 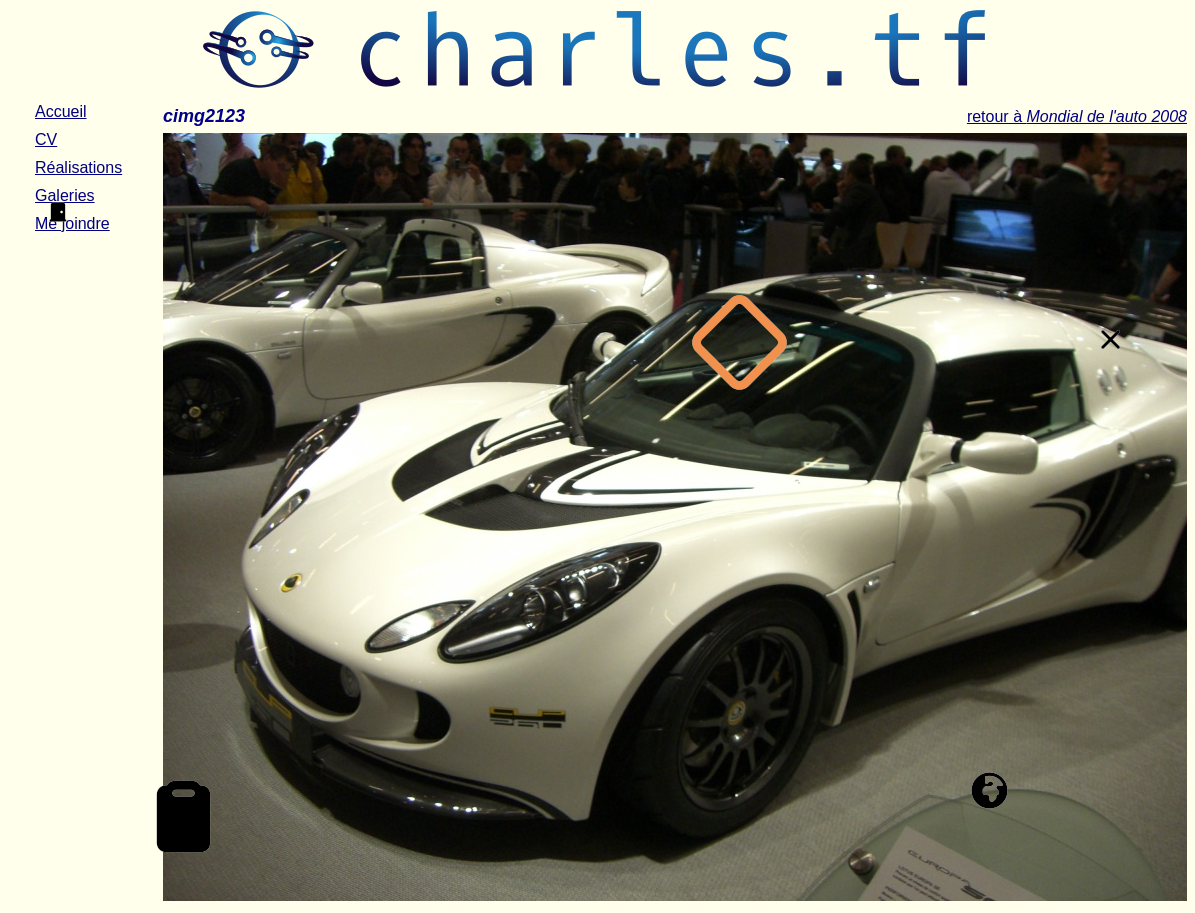 I want to click on log out or exit the current session, so click(x=58, y=212).